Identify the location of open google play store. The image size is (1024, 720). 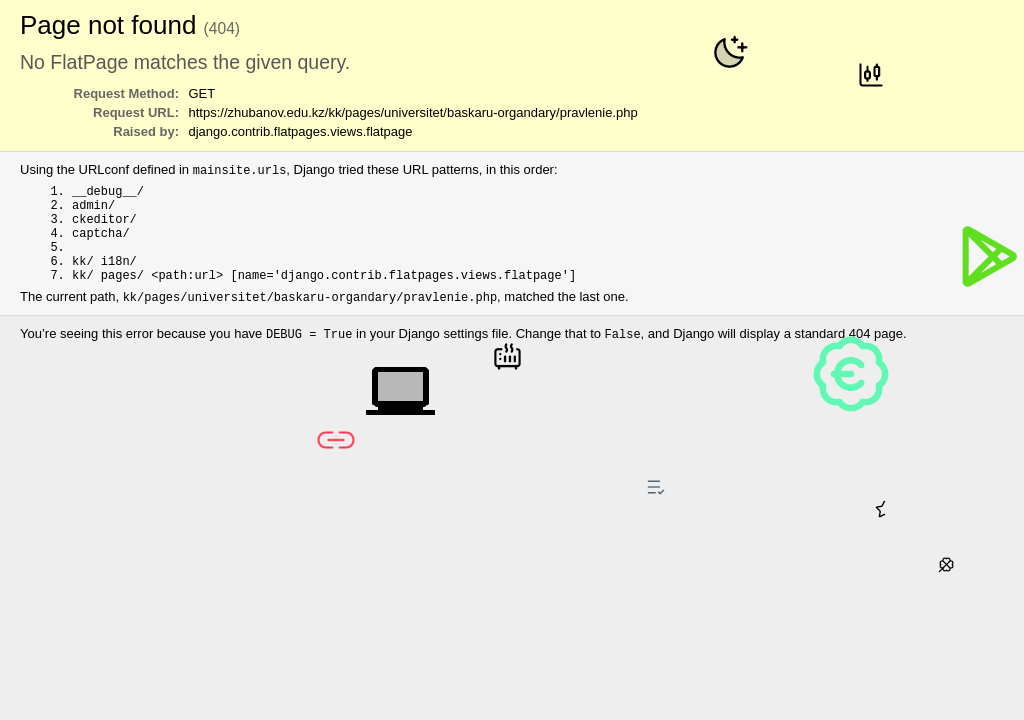
(984, 256).